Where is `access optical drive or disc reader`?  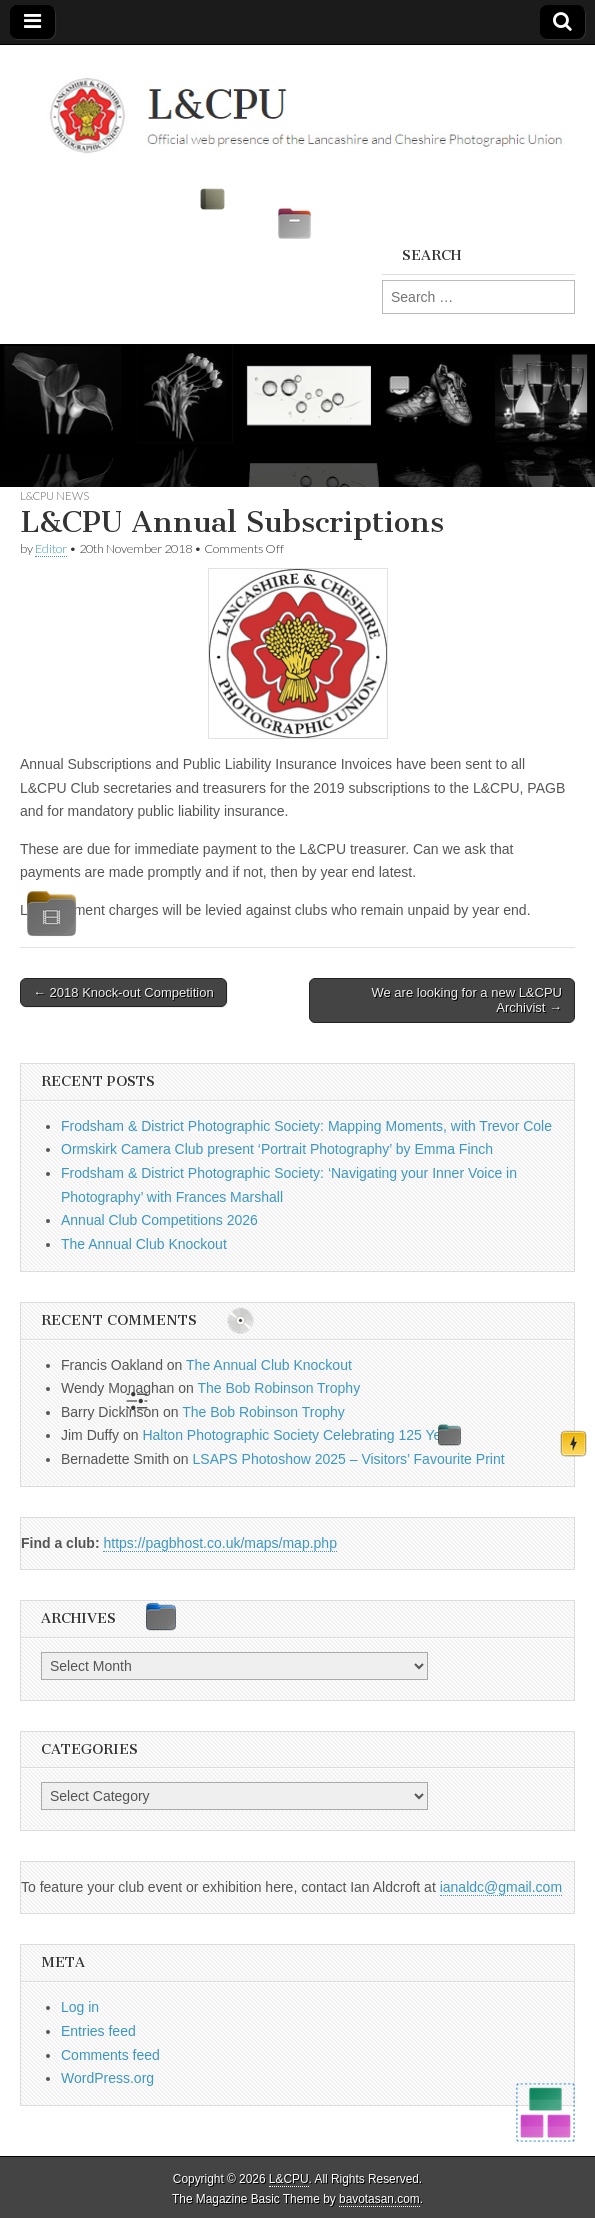 access optical drive or disc reader is located at coordinates (399, 384).